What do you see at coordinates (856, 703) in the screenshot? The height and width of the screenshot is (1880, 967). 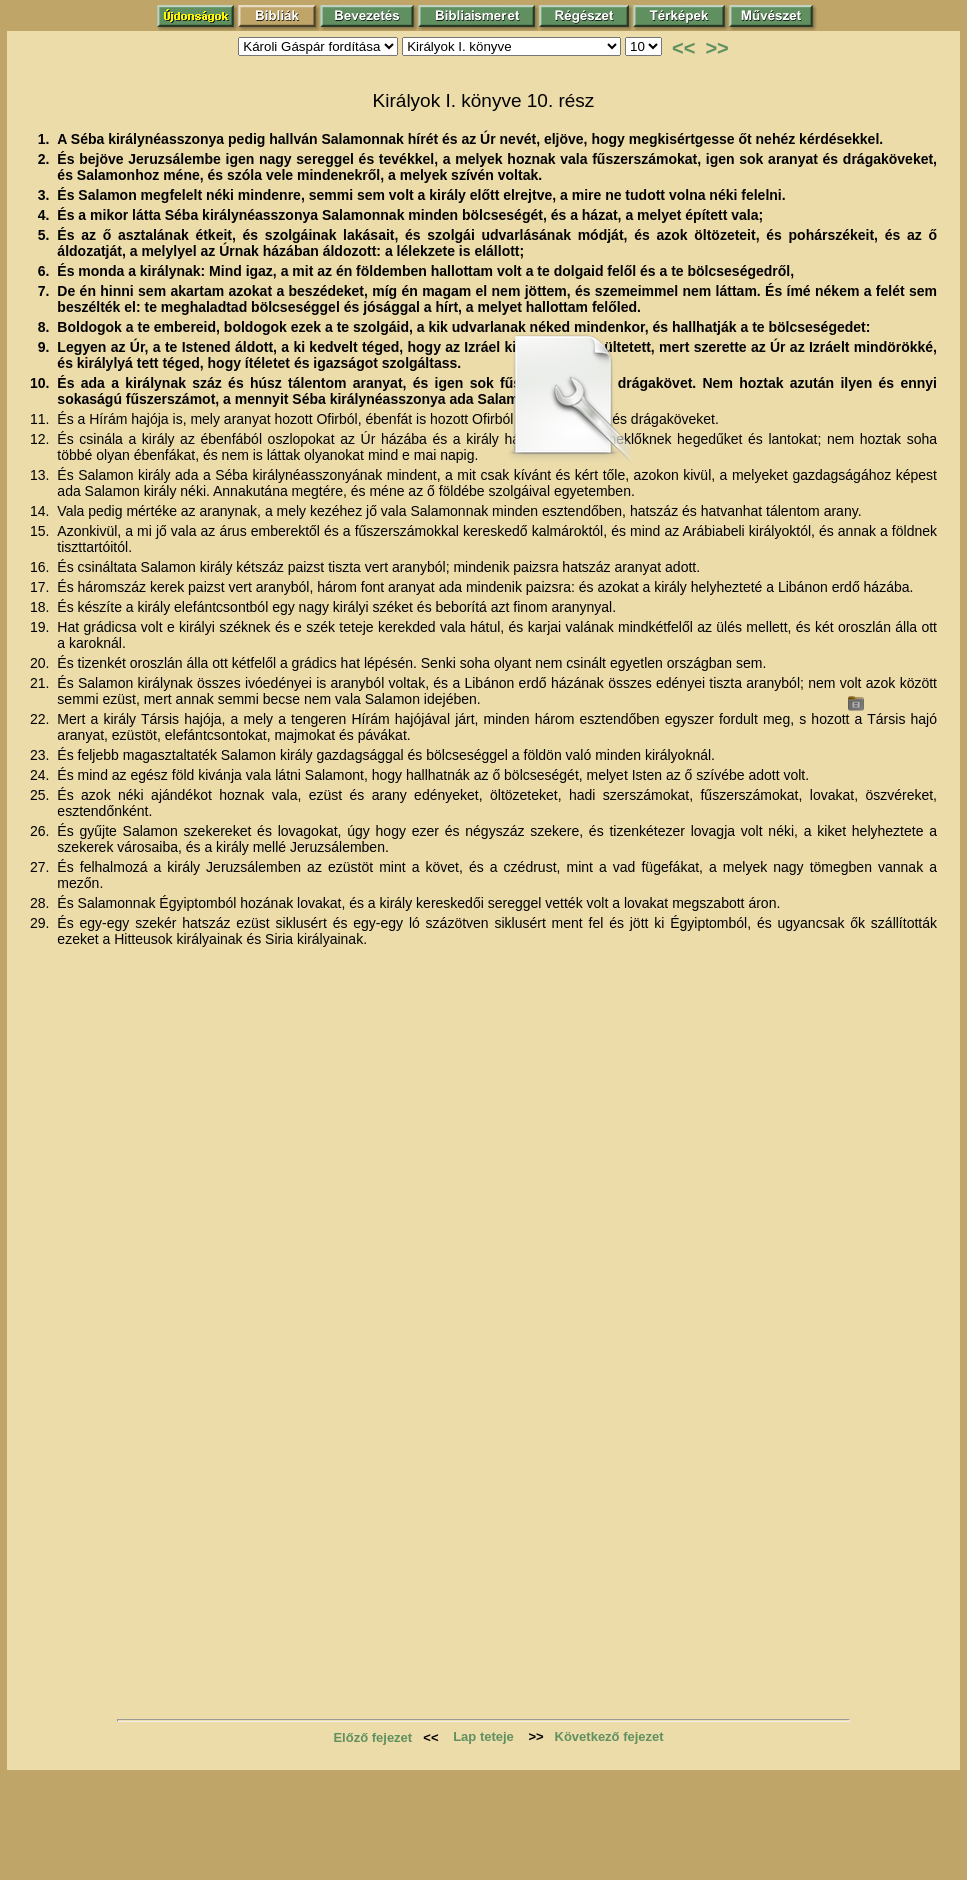 I see `open videos folder` at bounding box center [856, 703].